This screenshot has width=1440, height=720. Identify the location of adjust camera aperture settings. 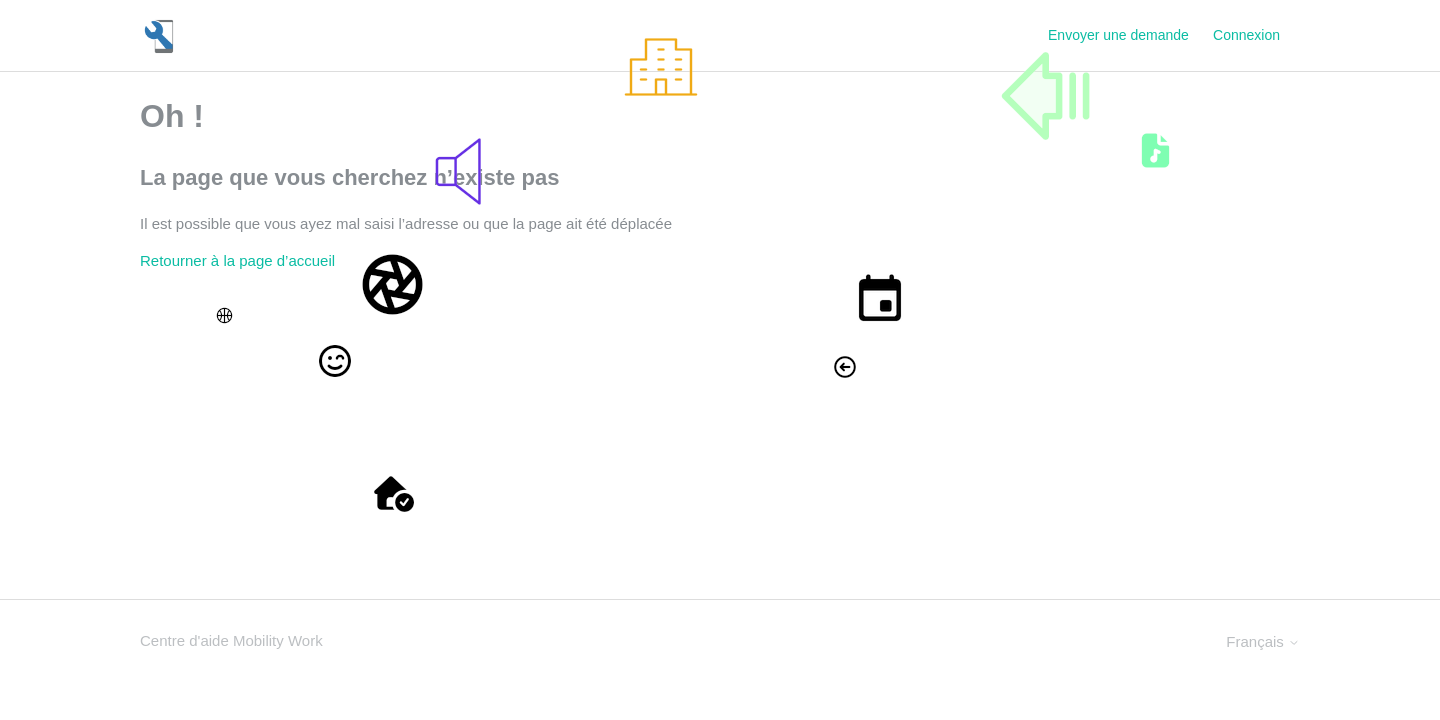
(392, 284).